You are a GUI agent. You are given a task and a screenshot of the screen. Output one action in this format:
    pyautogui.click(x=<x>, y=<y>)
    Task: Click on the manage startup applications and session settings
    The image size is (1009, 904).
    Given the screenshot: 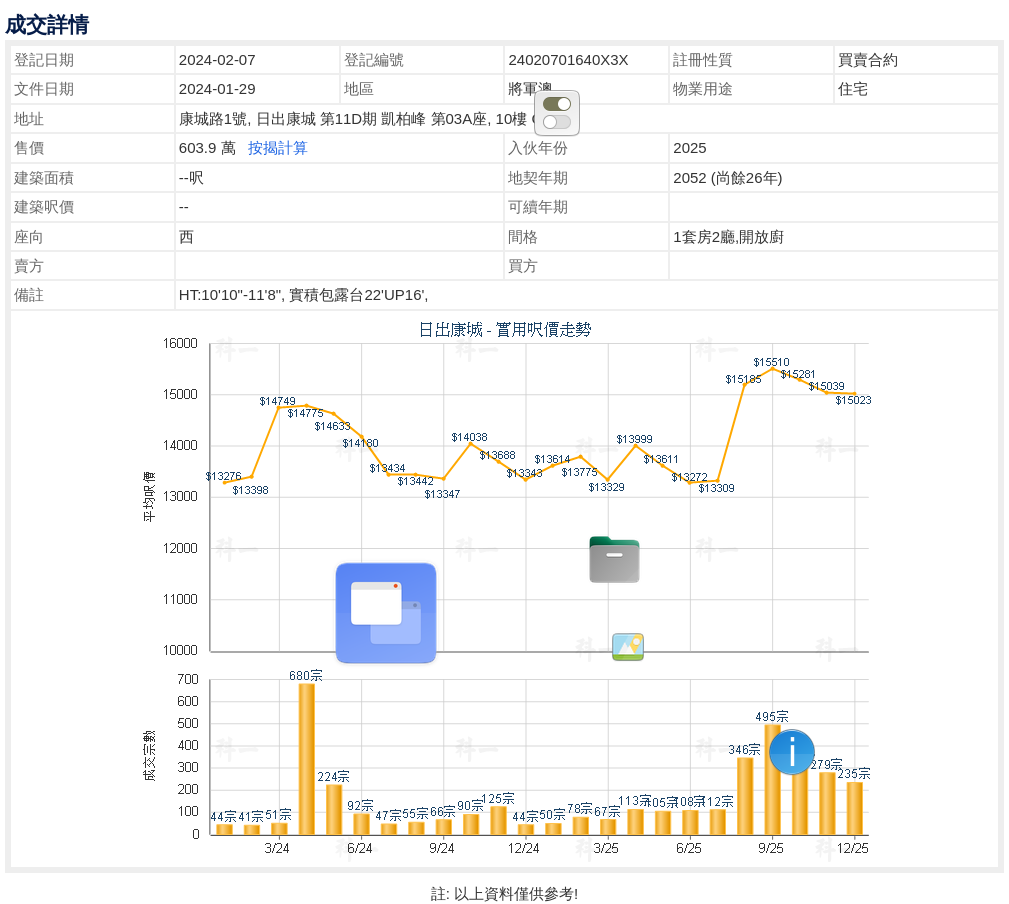 What is the action you would take?
    pyautogui.click(x=386, y=613)
    